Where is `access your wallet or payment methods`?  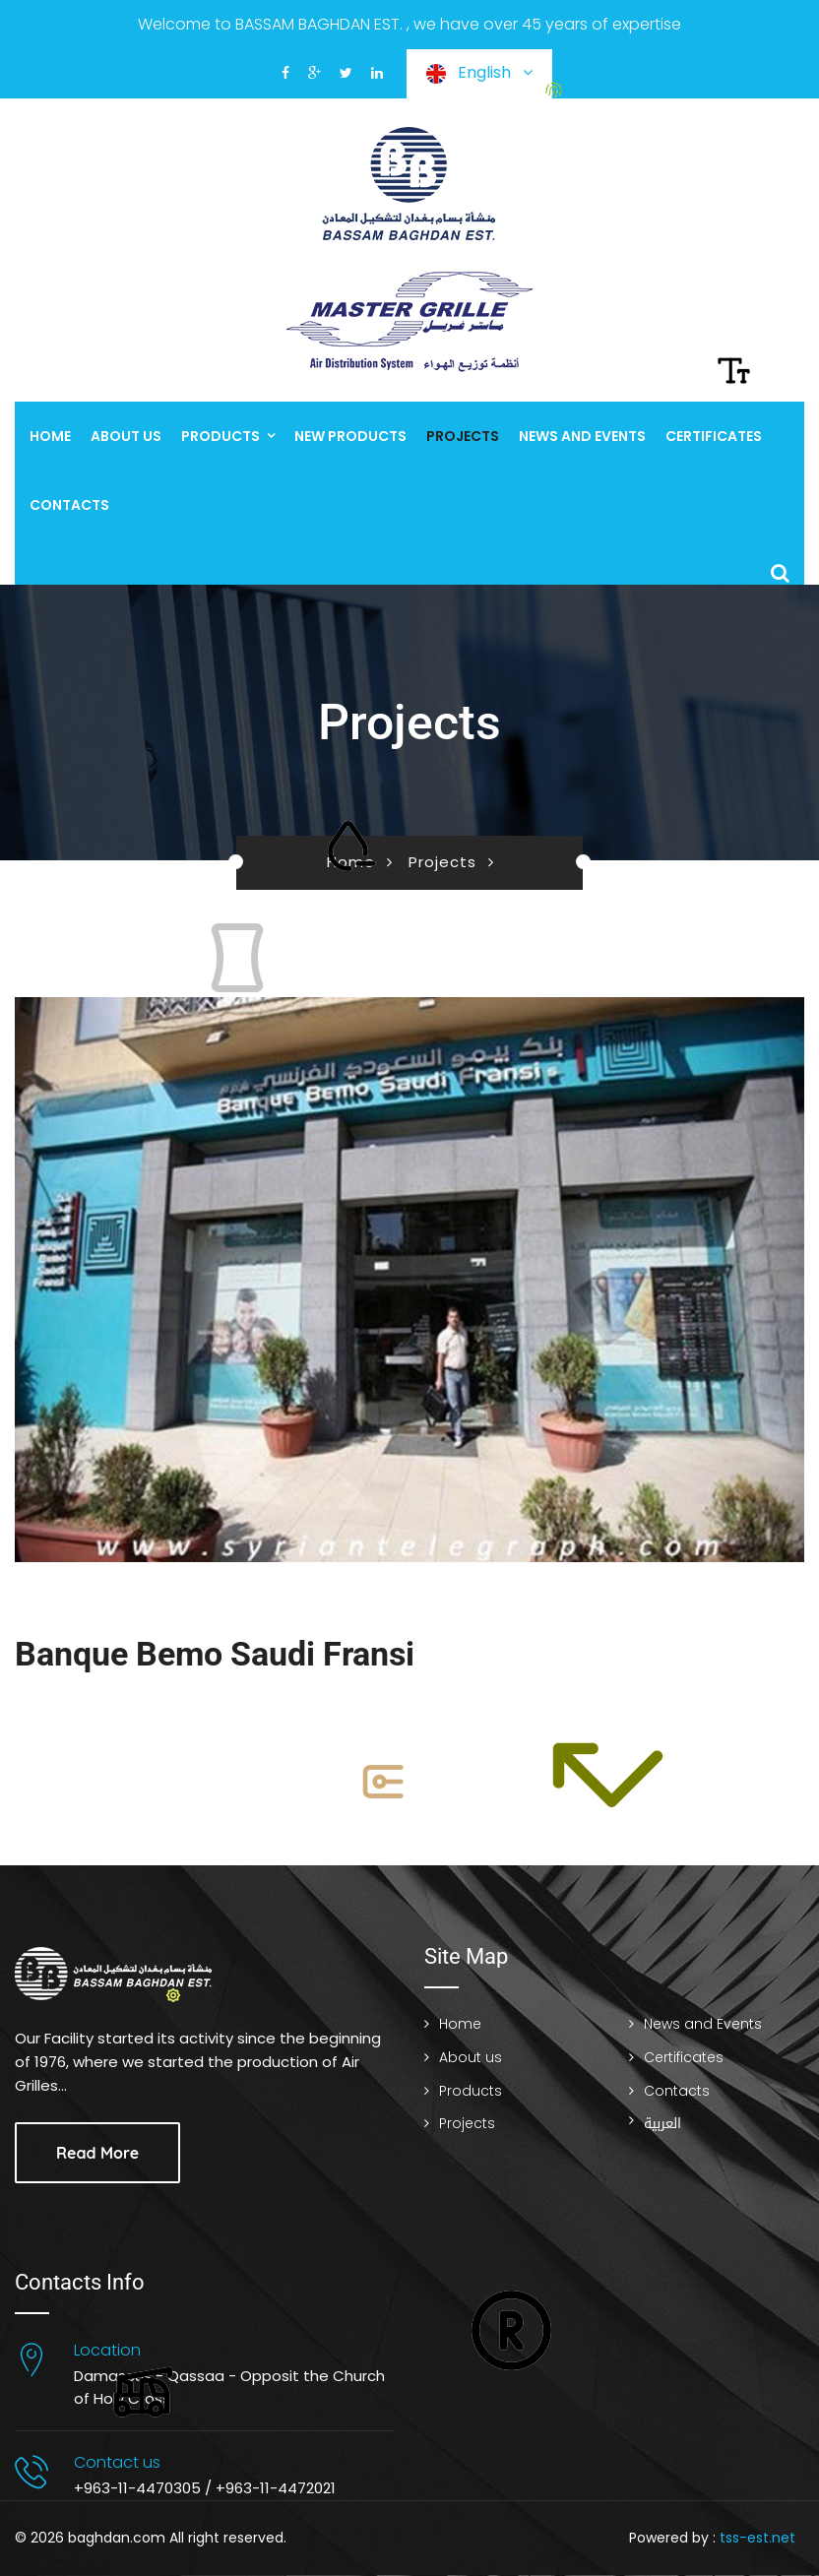
access your wallet or payment methods is located at coordinates (382, 1782).